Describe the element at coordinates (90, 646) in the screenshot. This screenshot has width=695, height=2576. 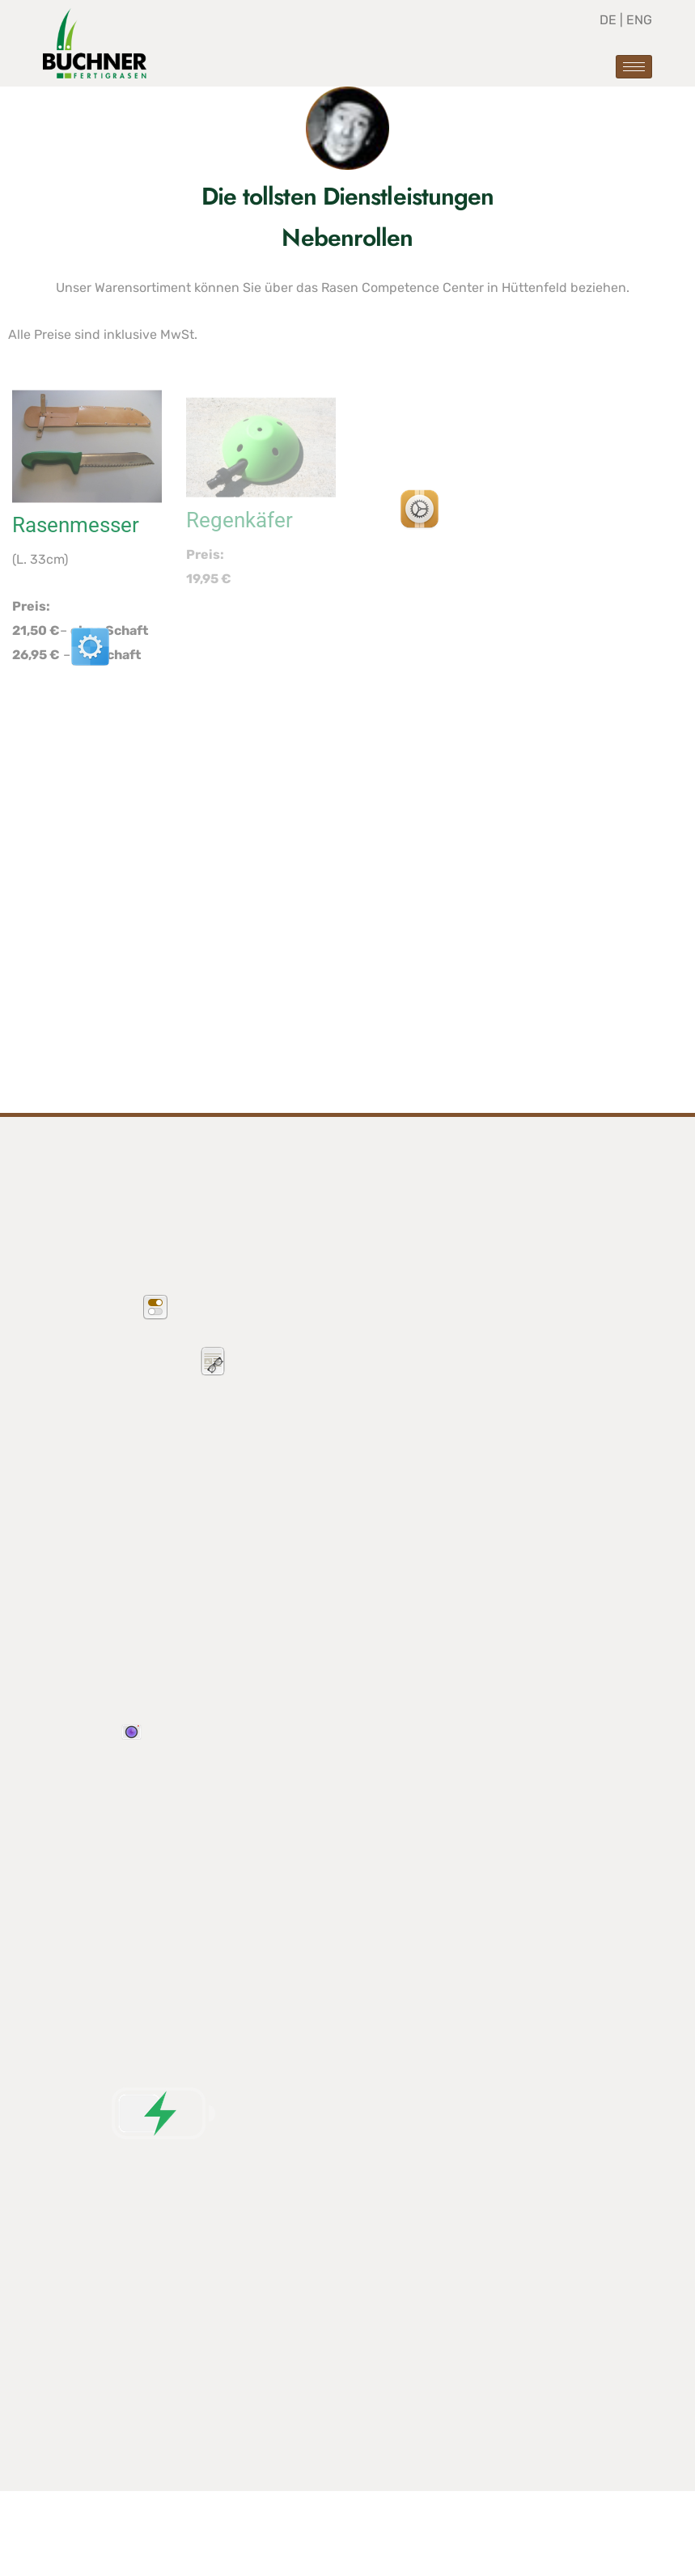
I see `windows executable file type indicator` at that location.